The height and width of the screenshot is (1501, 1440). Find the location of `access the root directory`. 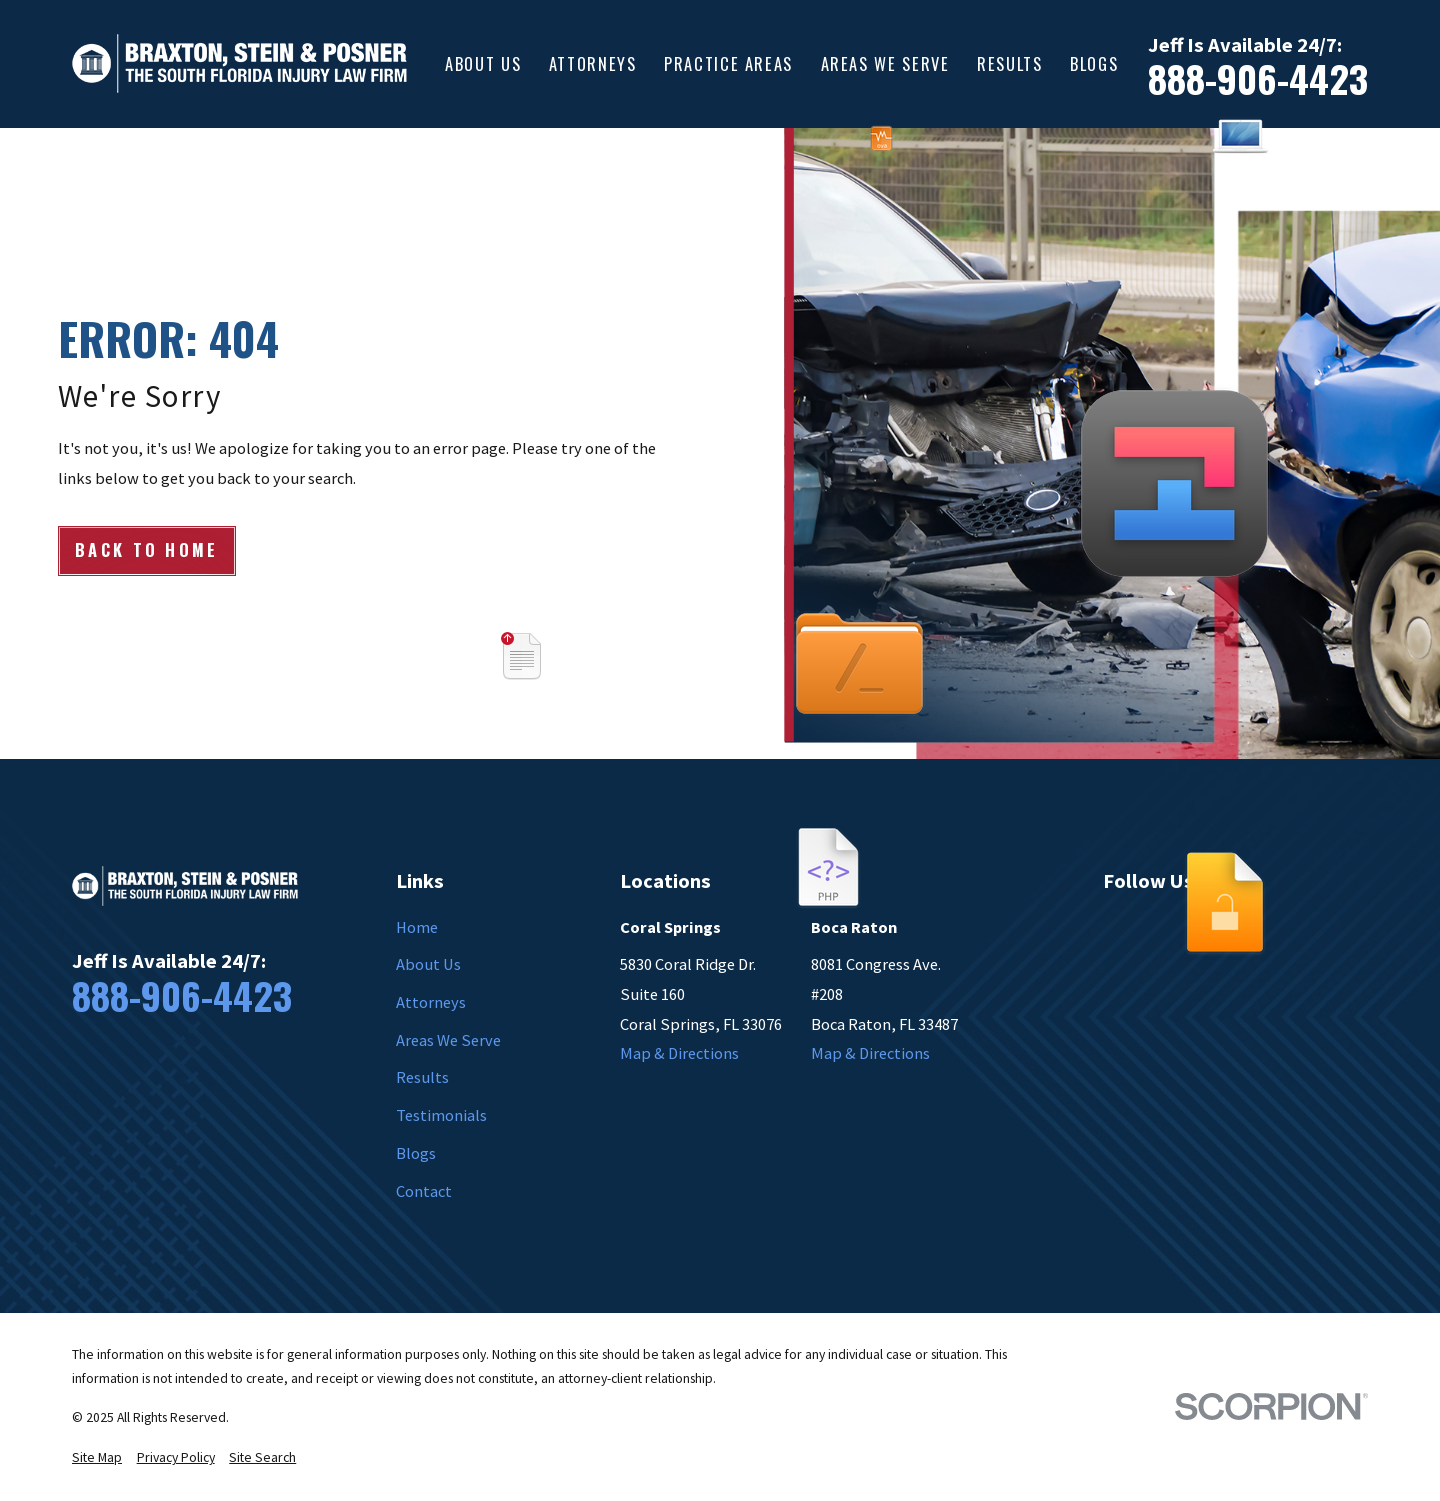

access the root directory is located at coordinates (859, 663).